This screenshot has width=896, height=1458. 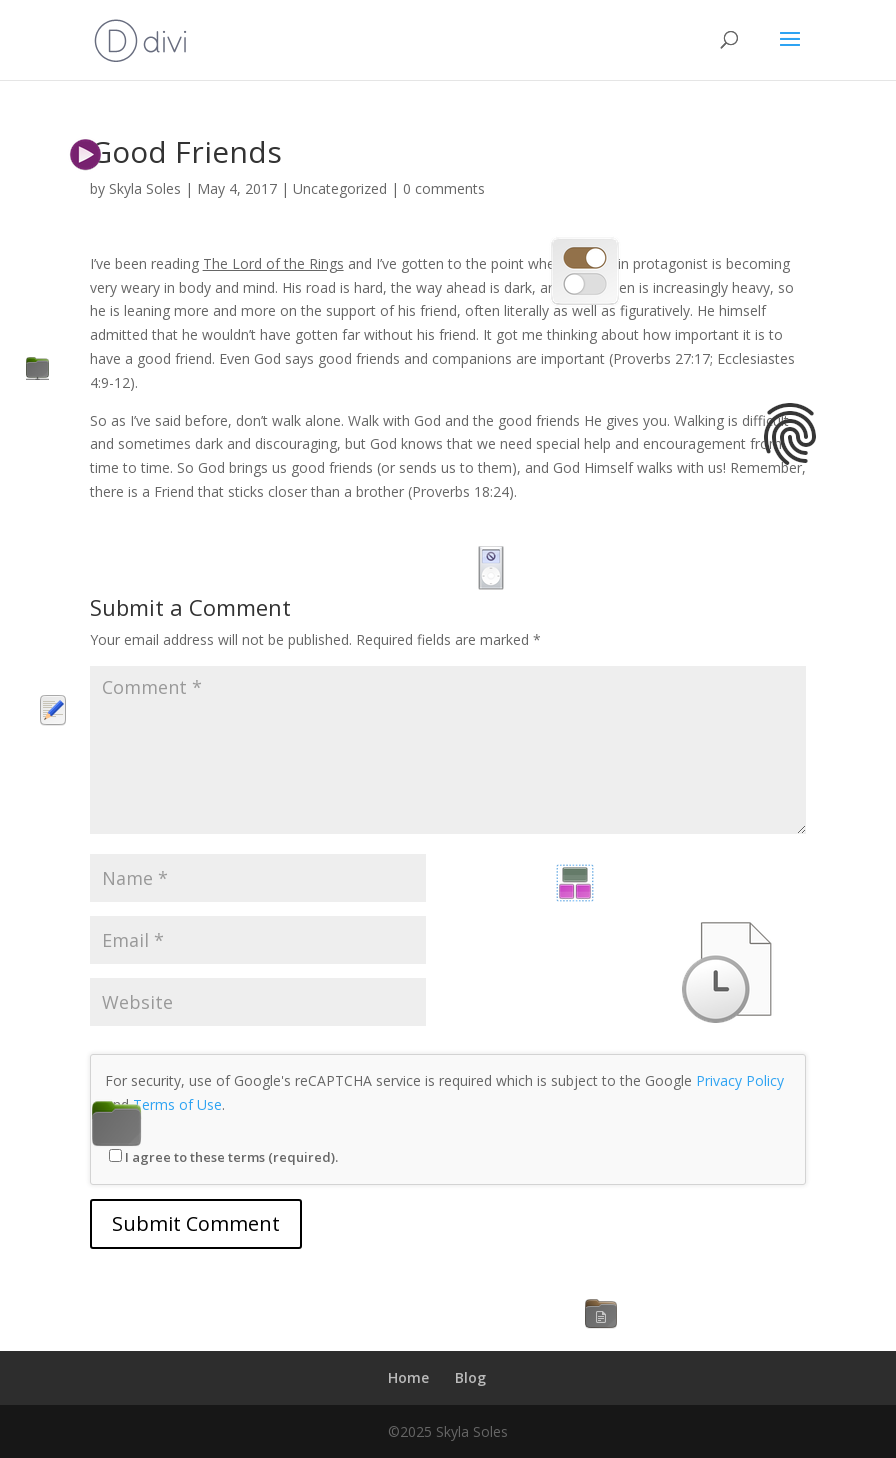 I want to click on open the software learning center, so click(x=53, y=710).